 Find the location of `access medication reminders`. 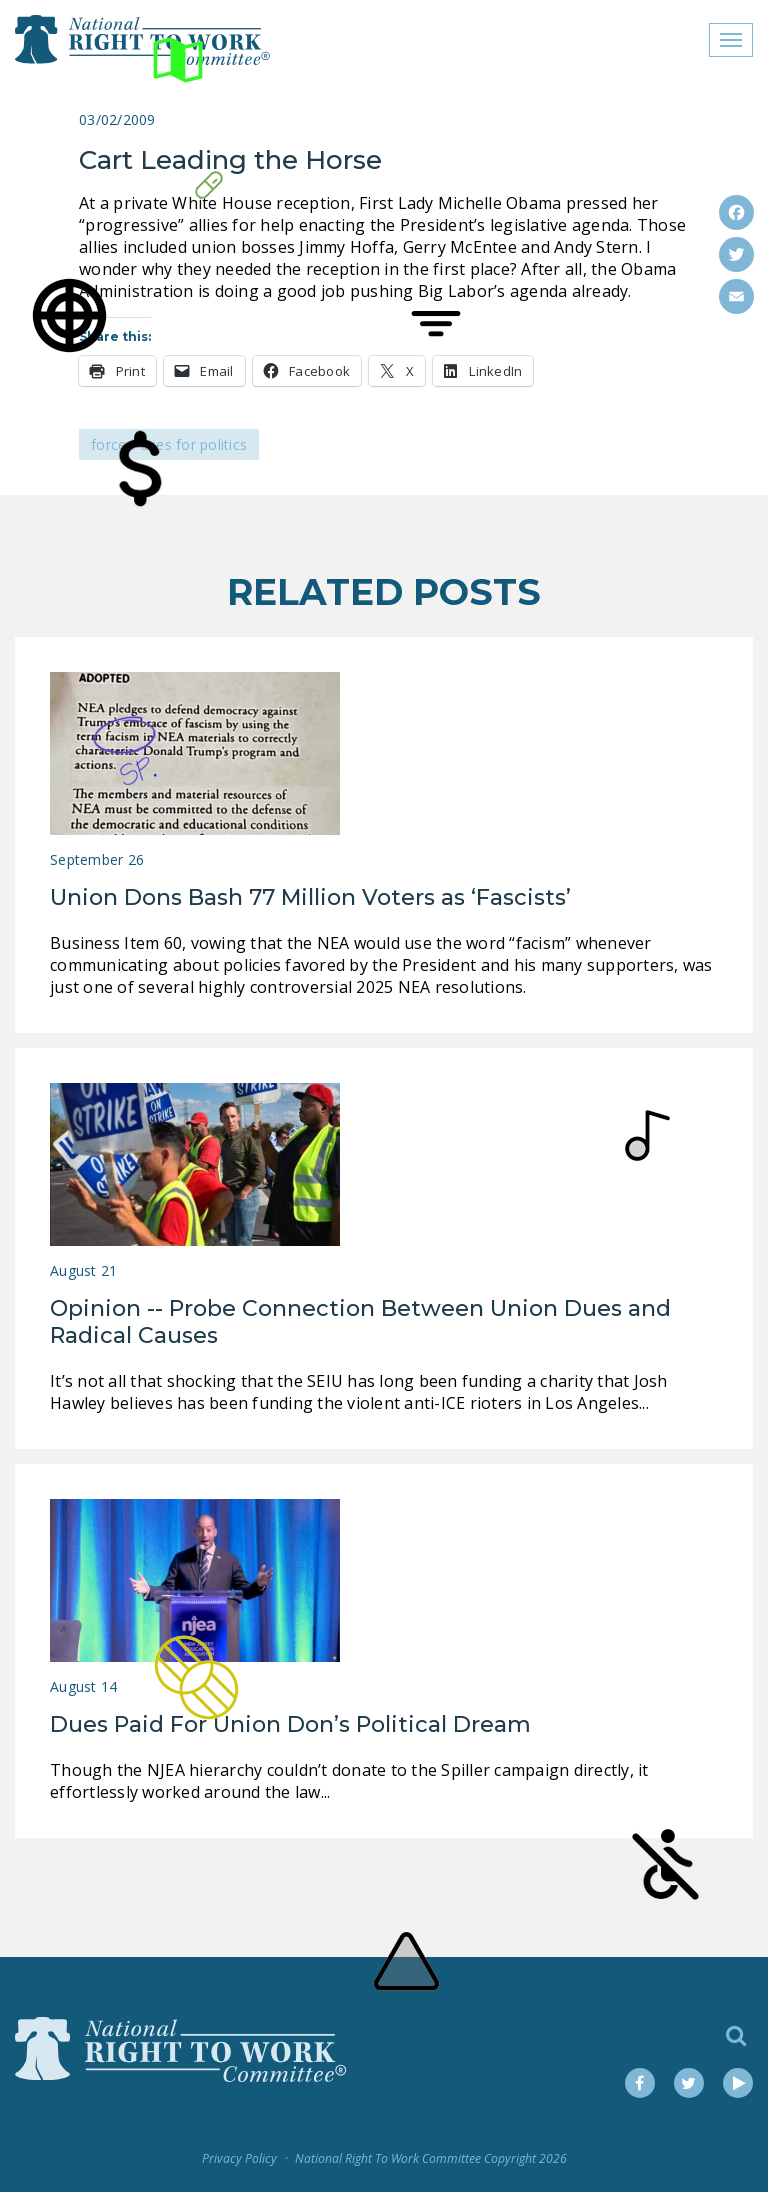

access medication reminders is located at coordinates (209, 185).